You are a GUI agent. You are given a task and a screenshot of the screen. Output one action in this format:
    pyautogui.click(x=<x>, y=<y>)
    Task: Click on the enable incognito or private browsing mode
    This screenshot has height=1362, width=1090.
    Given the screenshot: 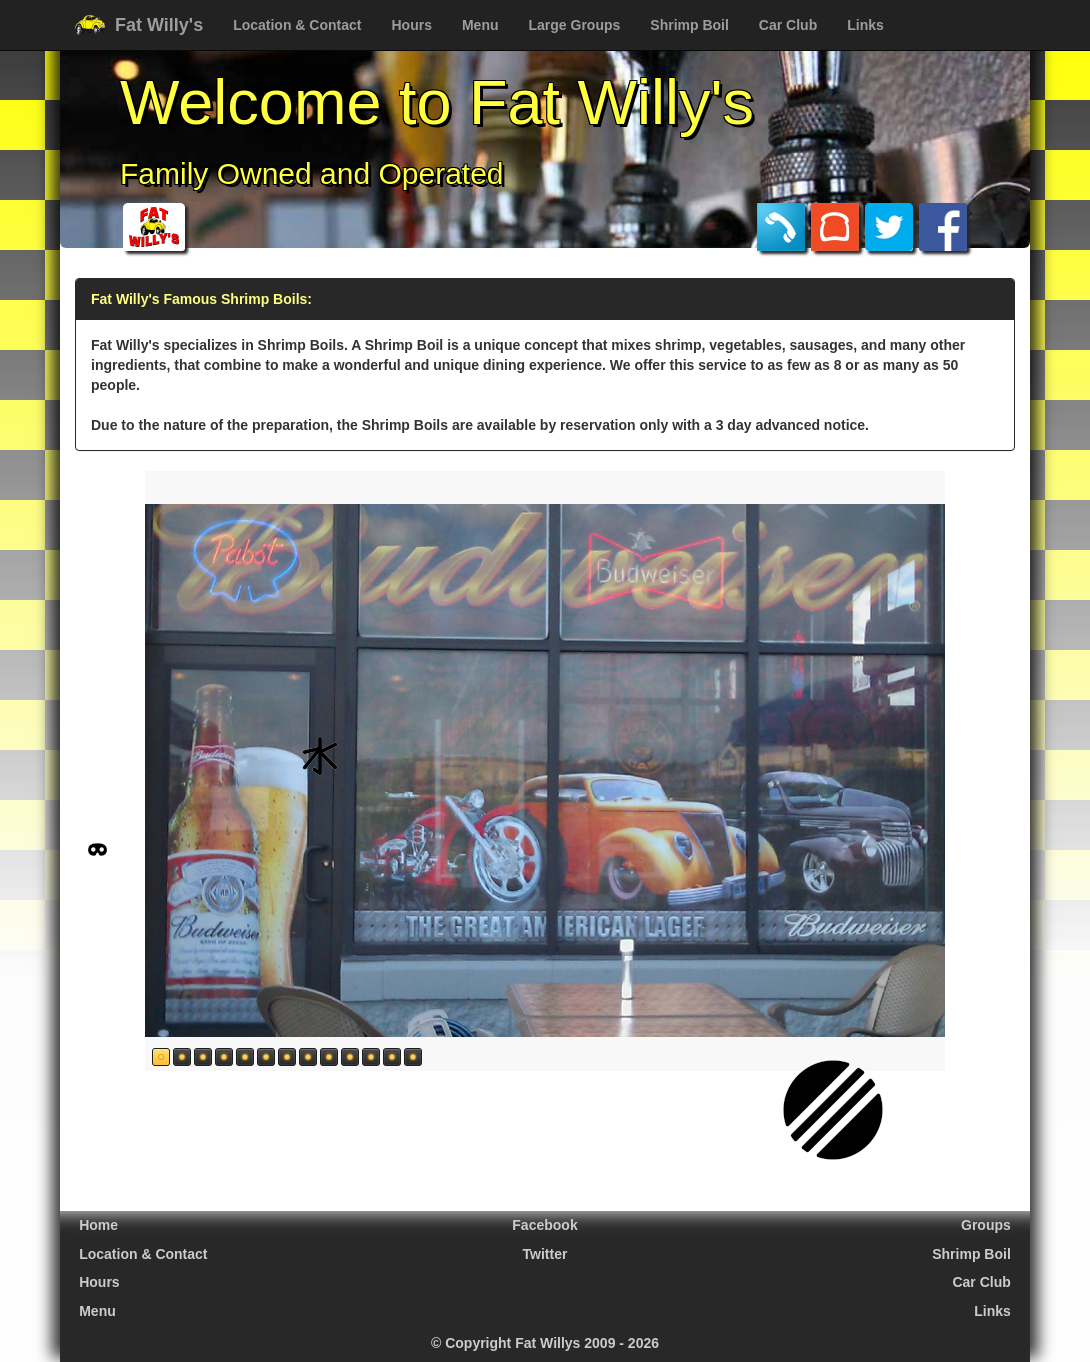 What is the action you would take?
    pyautogui.click(x=97, y=849)
    